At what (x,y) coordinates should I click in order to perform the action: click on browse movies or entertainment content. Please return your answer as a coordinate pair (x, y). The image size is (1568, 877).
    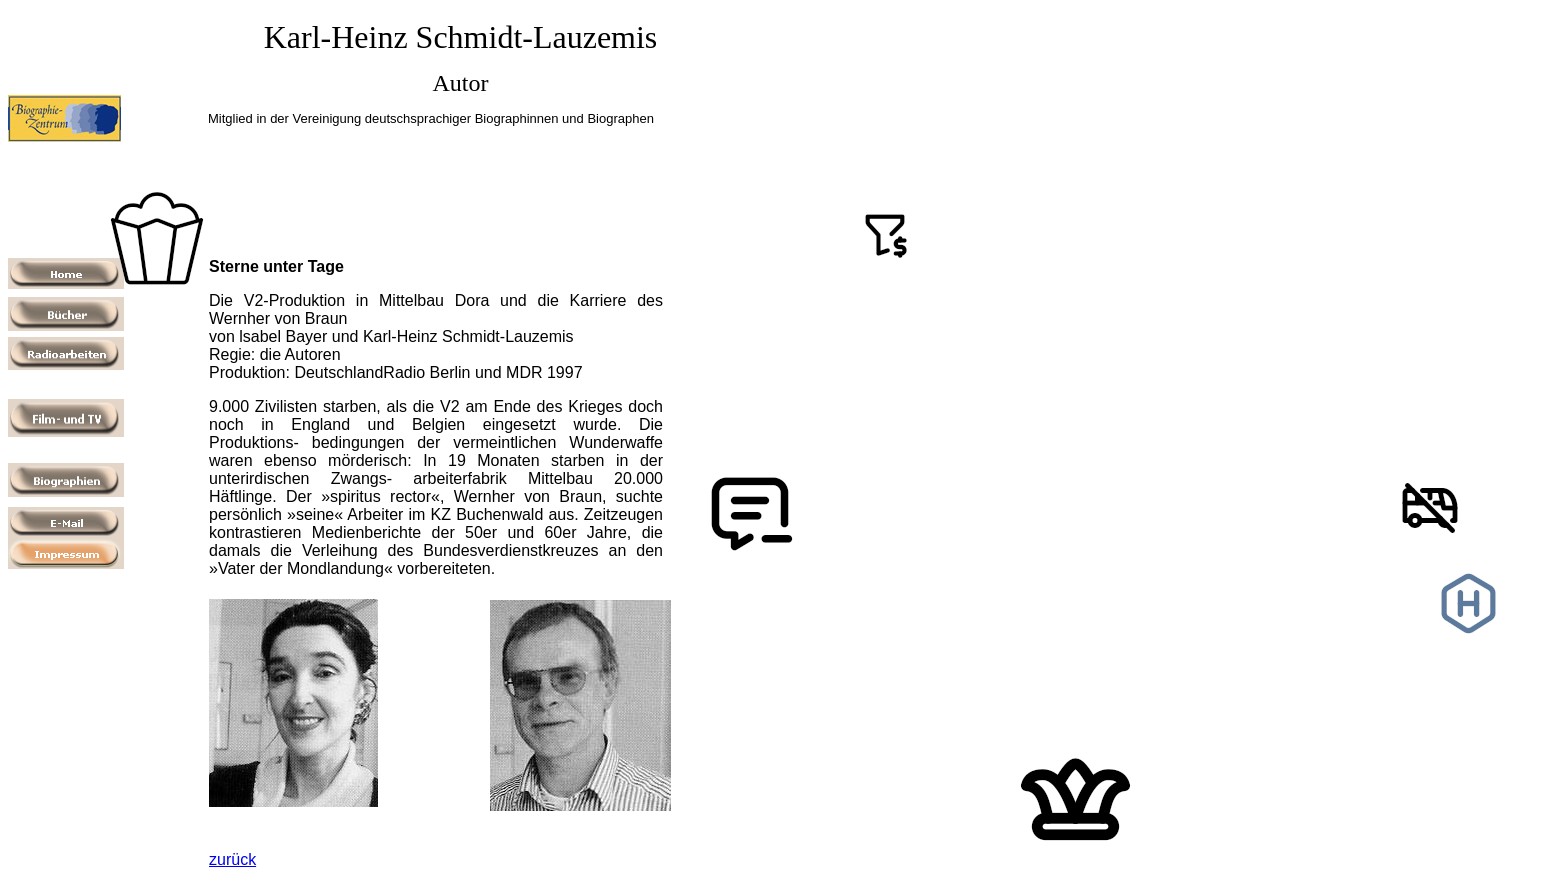
    Looking at the image, I should click on (157, 242).